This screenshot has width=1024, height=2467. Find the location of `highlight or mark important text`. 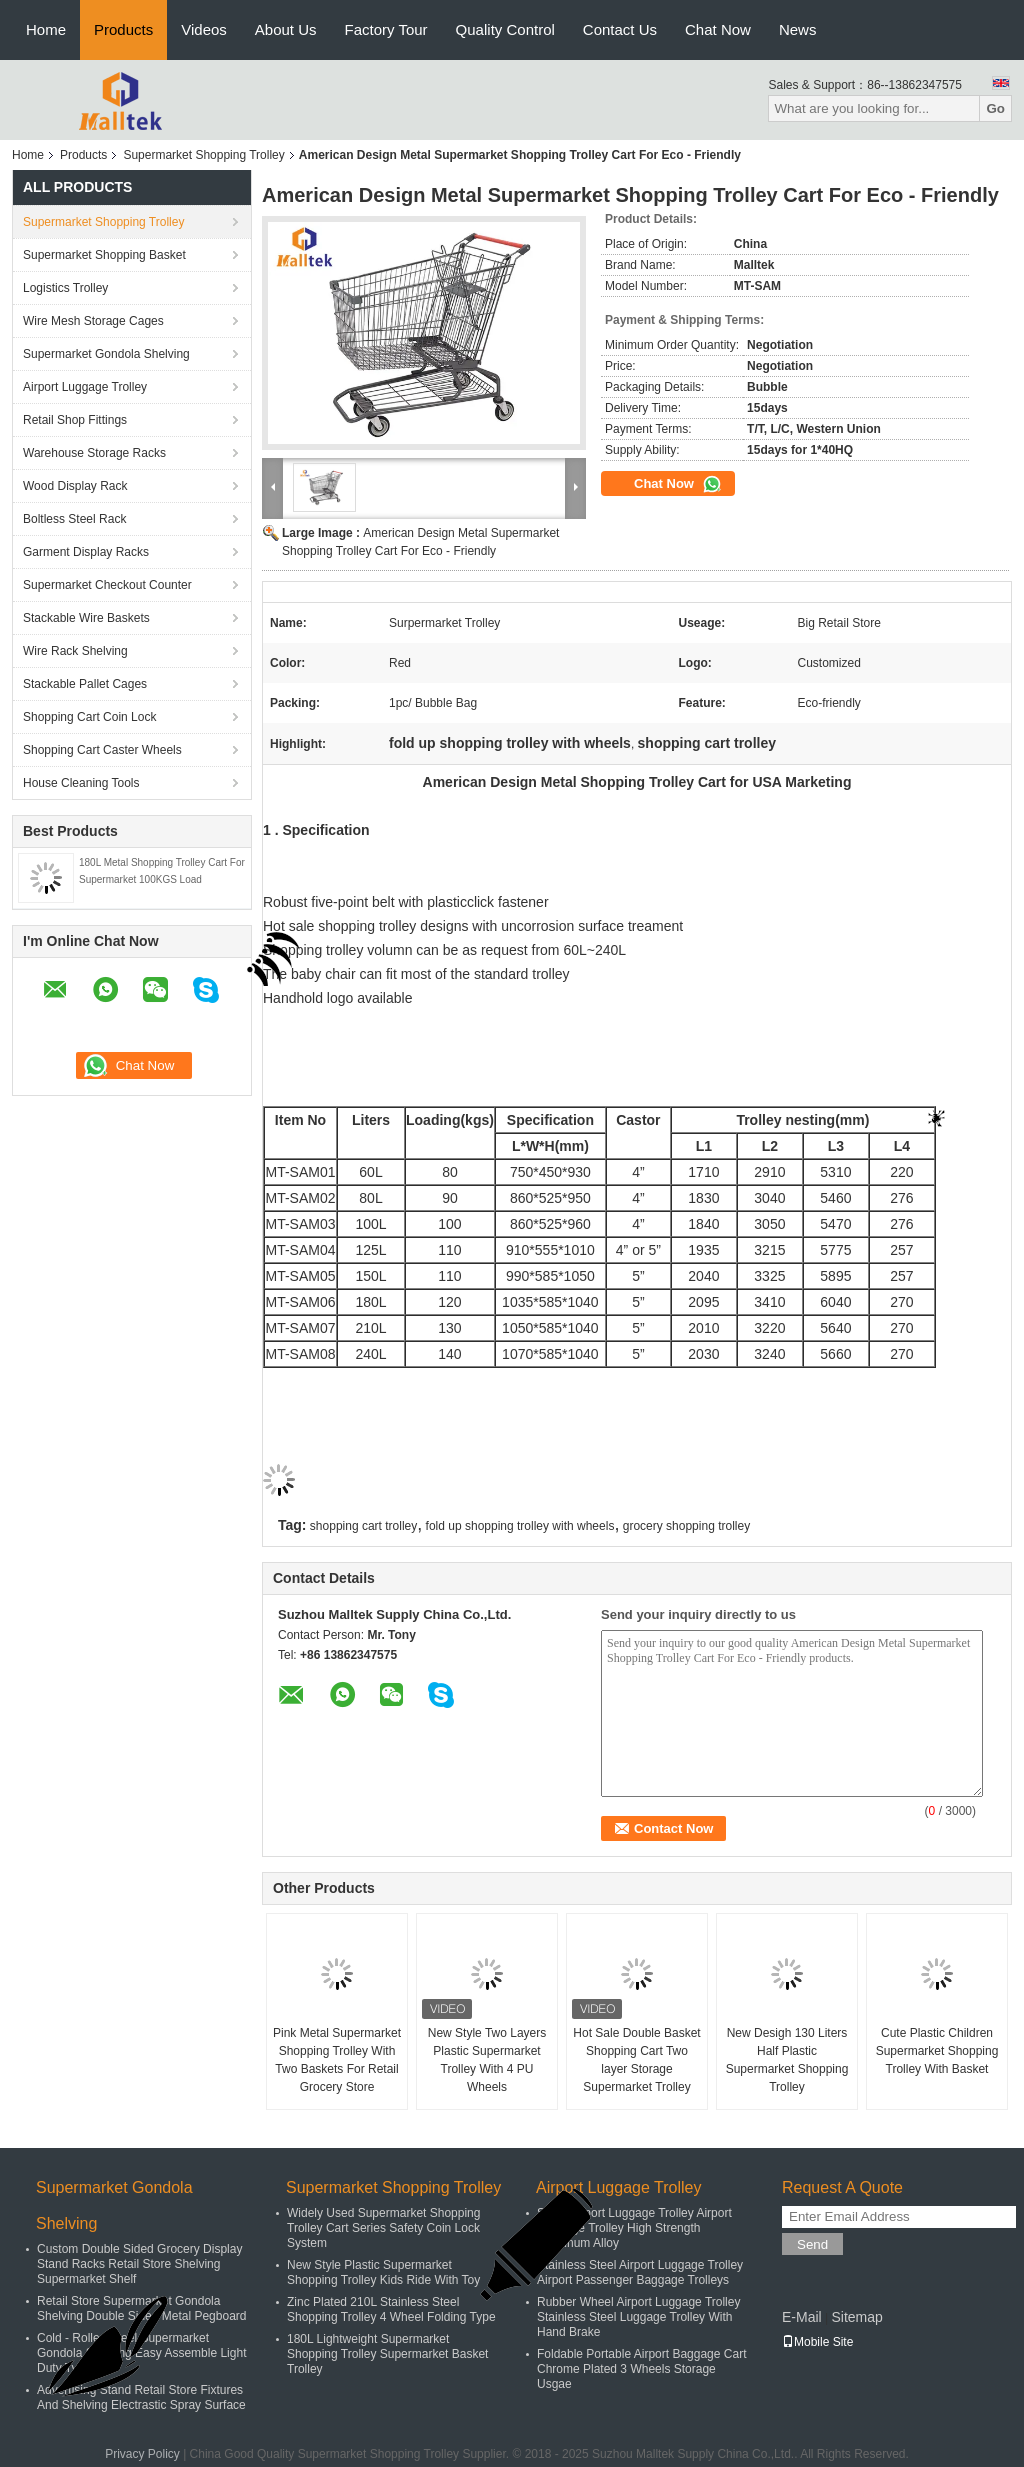

highlight or mark important text is located at coordinates (536, 2244).